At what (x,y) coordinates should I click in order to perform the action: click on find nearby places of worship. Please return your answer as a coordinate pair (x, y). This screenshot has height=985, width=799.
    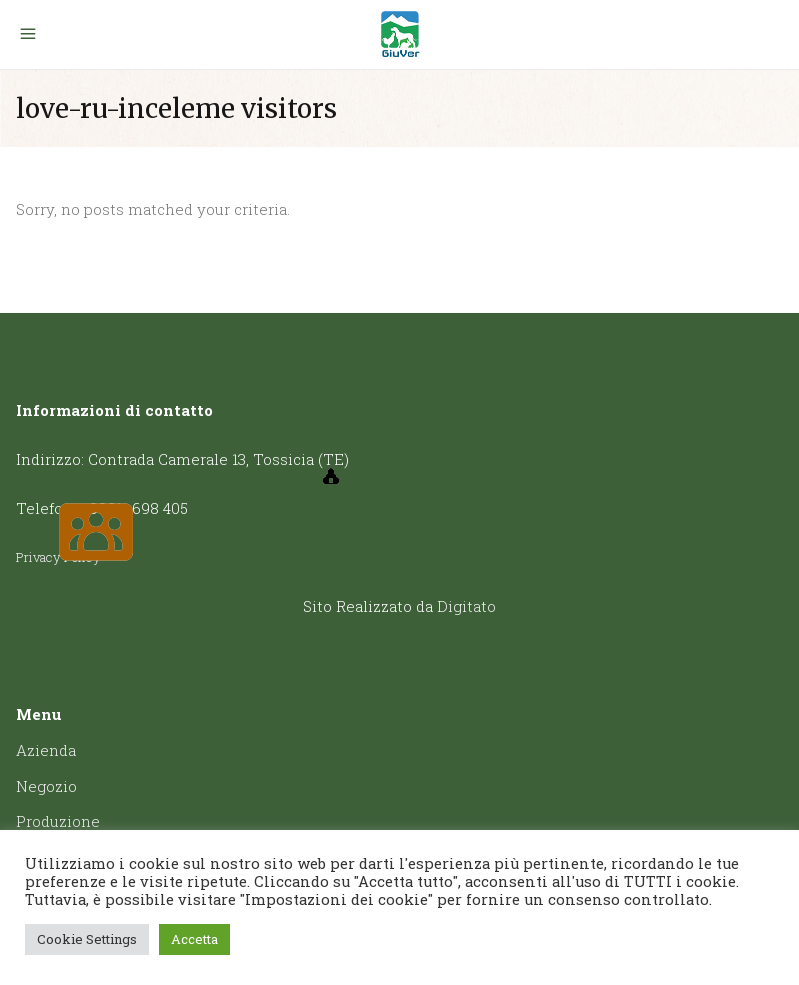
    Looking at the image, I should click on (331, 476).